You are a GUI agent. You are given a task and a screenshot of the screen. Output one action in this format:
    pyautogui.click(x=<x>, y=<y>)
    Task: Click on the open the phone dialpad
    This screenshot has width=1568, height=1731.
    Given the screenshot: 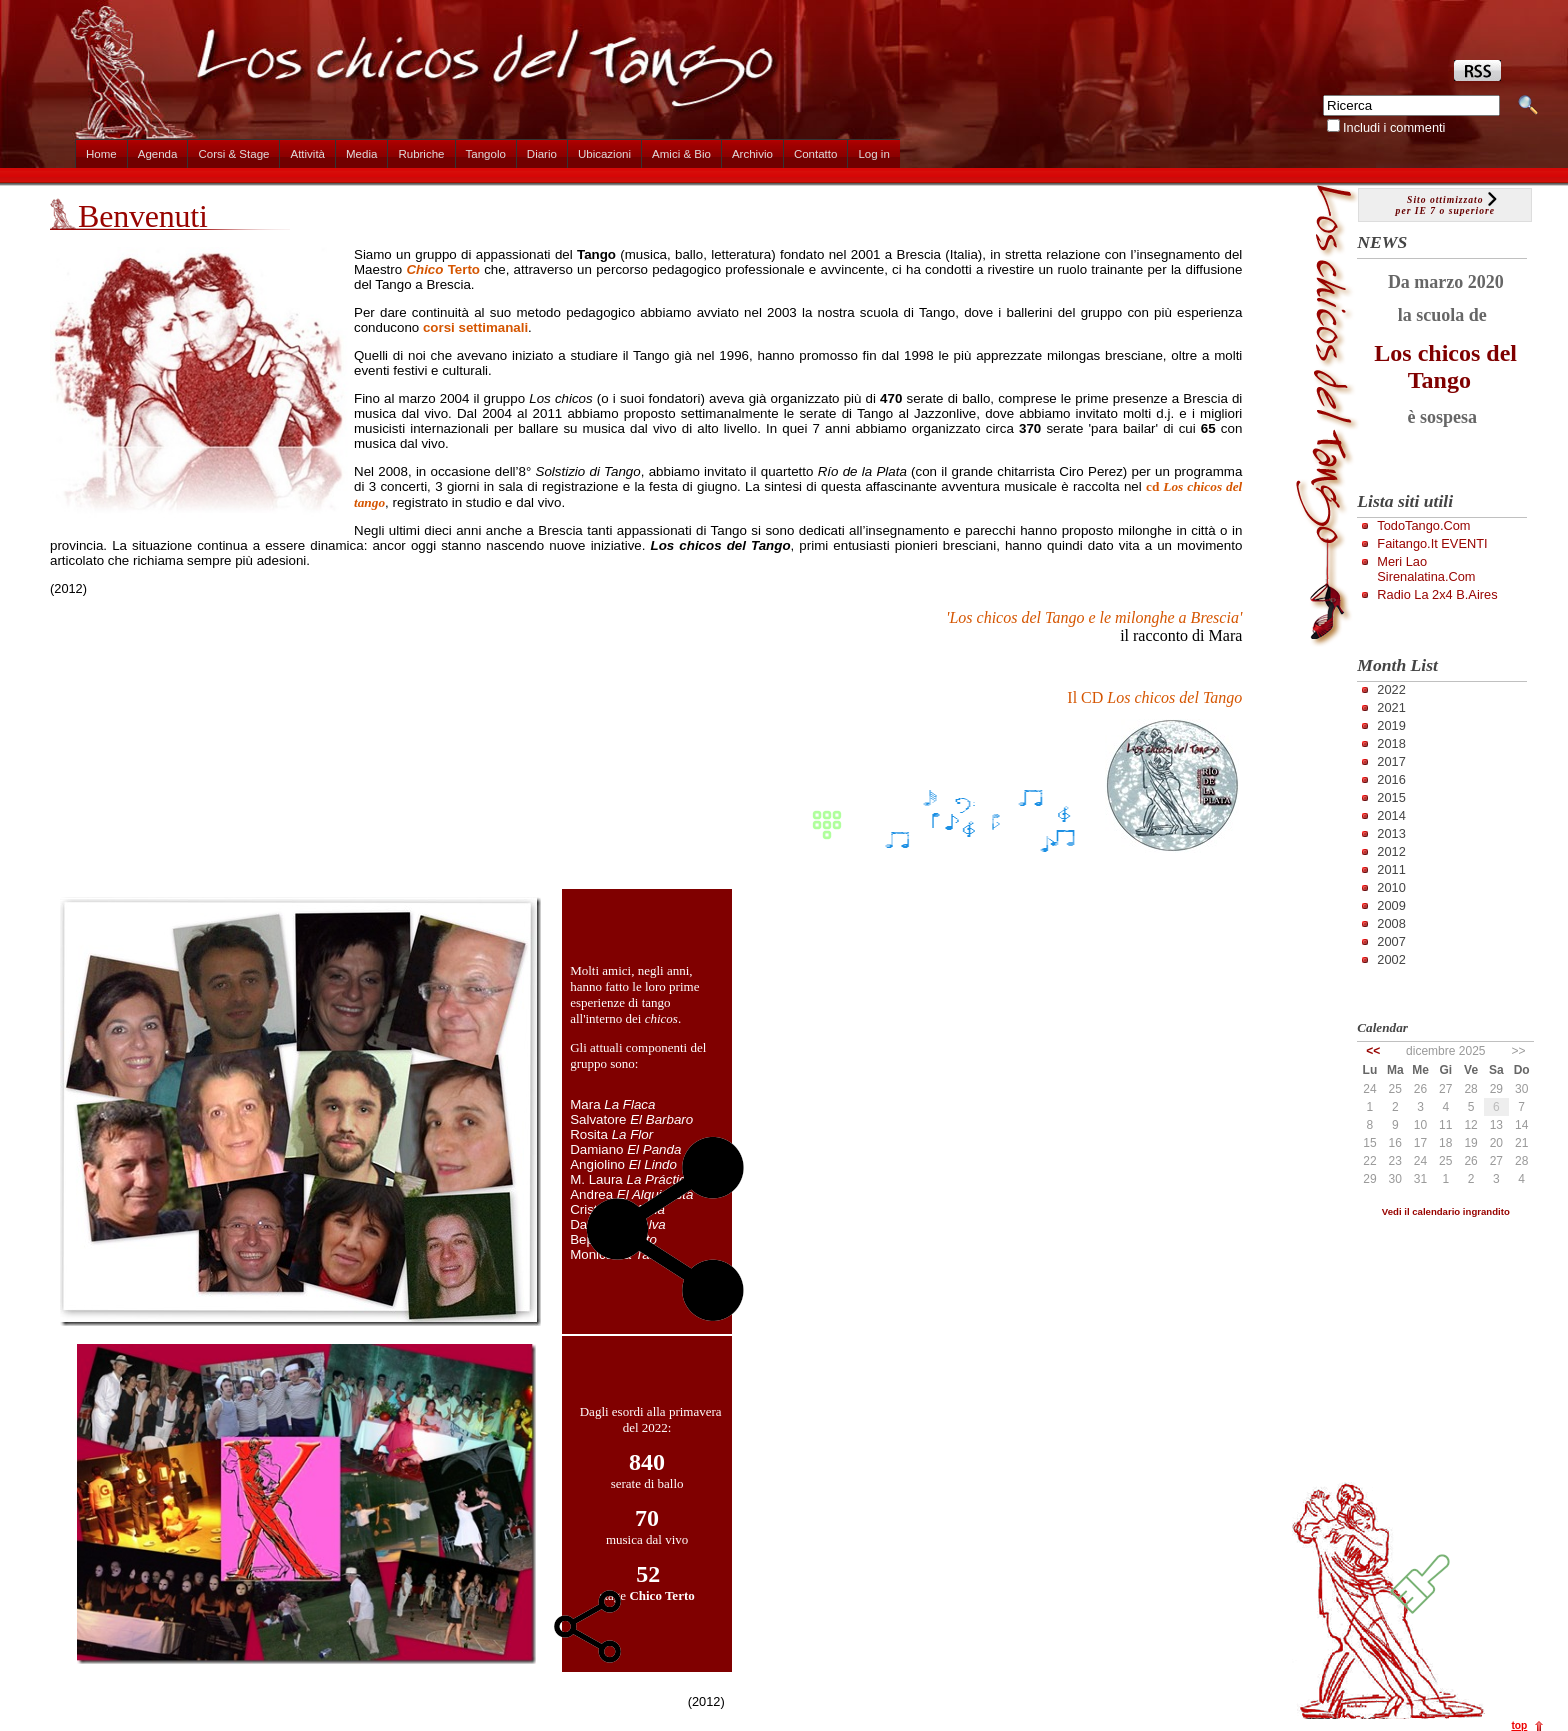 What is the action you would take?
    pyautogui.click(x=827, y=825)
    